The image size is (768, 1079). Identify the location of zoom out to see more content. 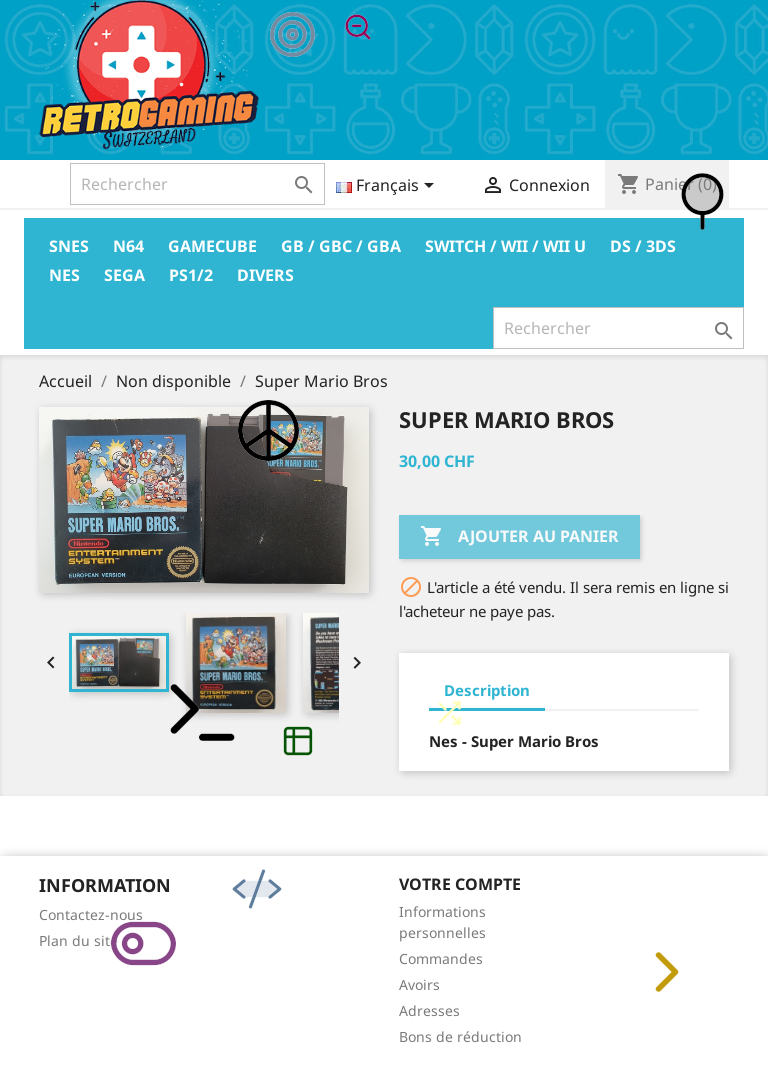
(358, 27).